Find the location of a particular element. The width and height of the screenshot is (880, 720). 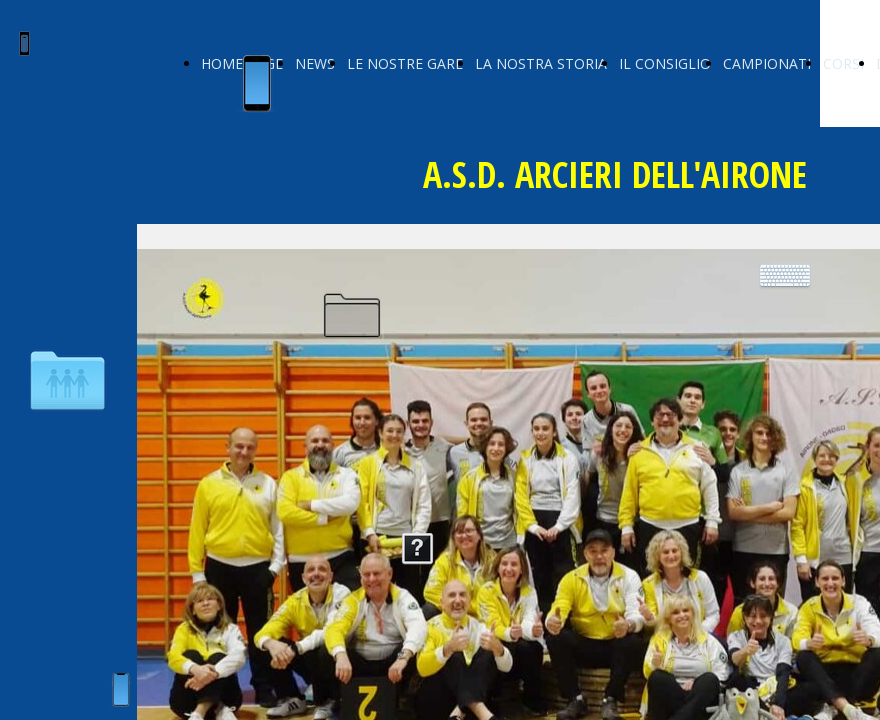

indicates missing or unavailable media file is located at coordinates (417, 548).